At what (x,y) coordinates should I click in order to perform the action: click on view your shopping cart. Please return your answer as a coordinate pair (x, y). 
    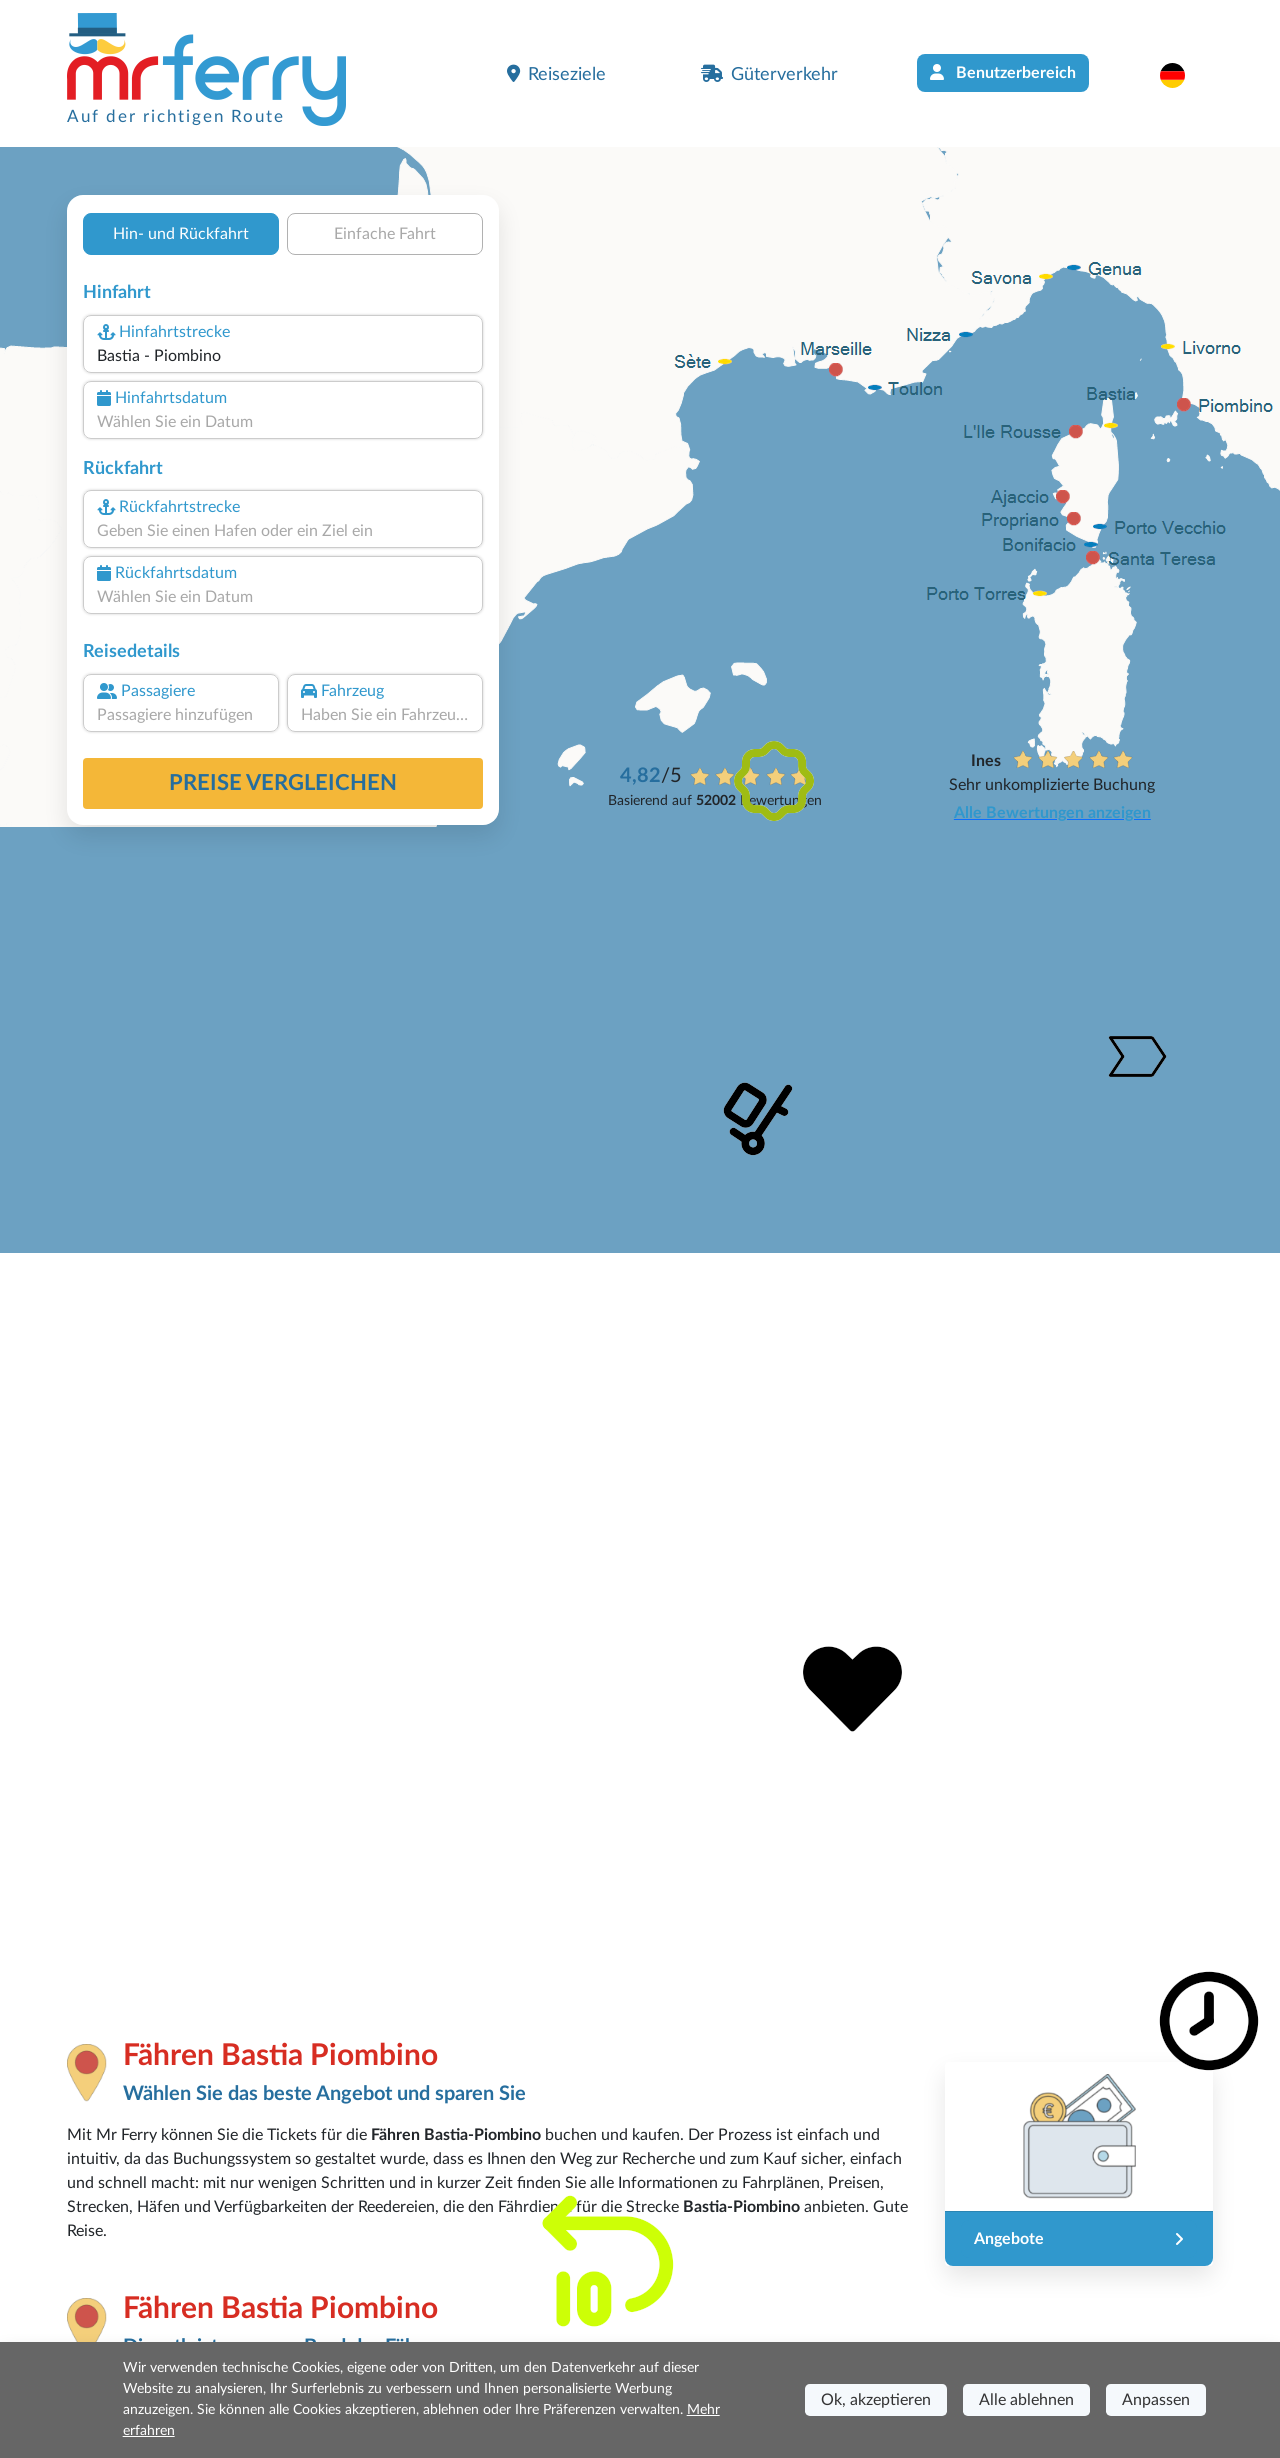
    Looking at the image, I should click on (757, 1116).